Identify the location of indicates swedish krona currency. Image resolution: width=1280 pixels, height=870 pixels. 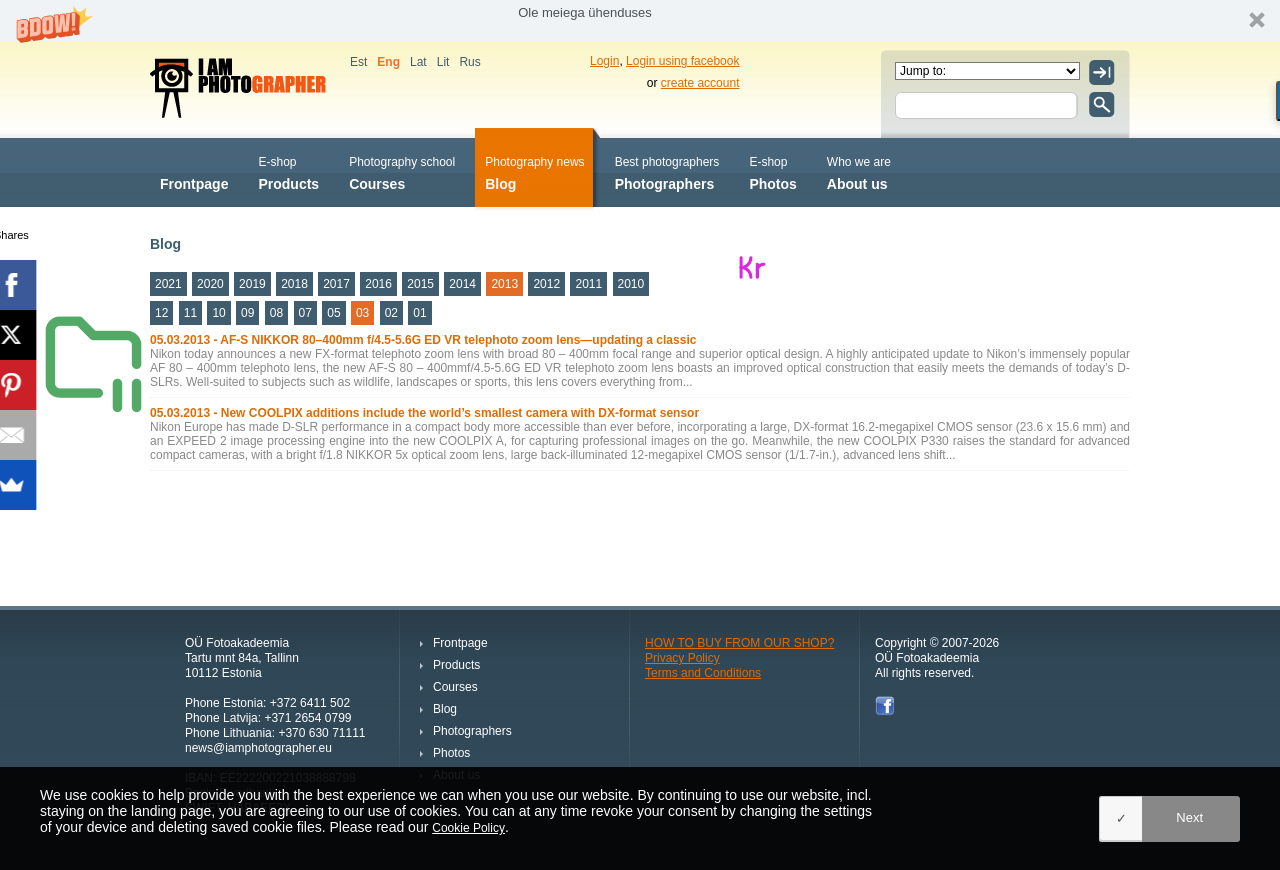
(752, 267).